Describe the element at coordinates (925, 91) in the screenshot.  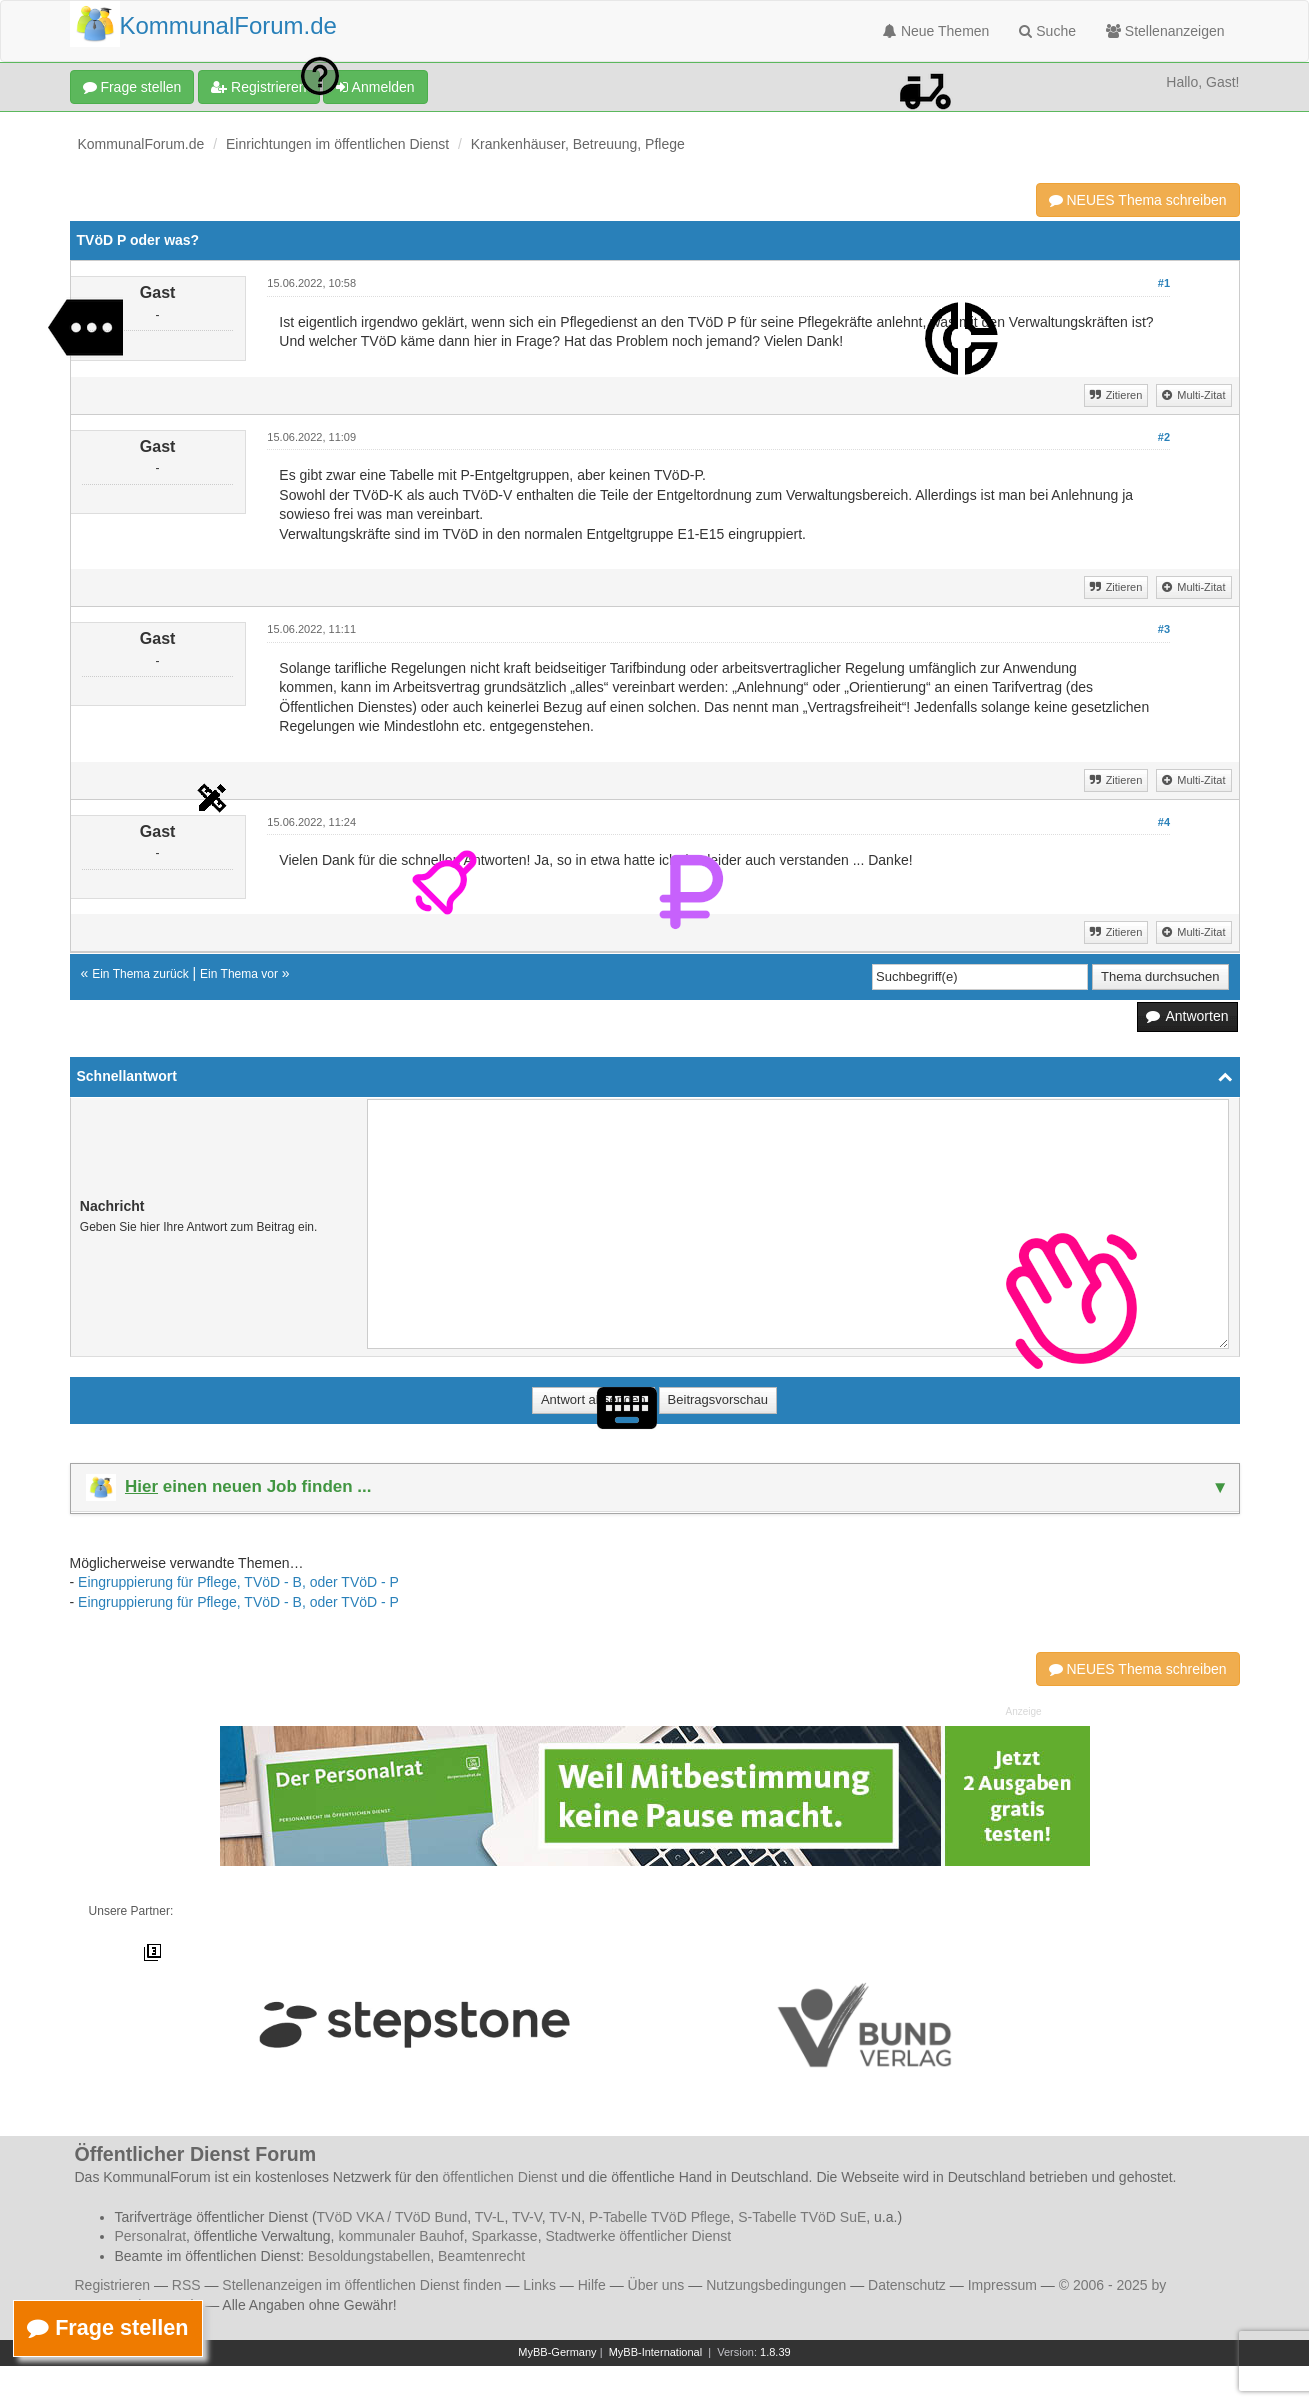
I see `select moped or scooter delivery option` at that location.